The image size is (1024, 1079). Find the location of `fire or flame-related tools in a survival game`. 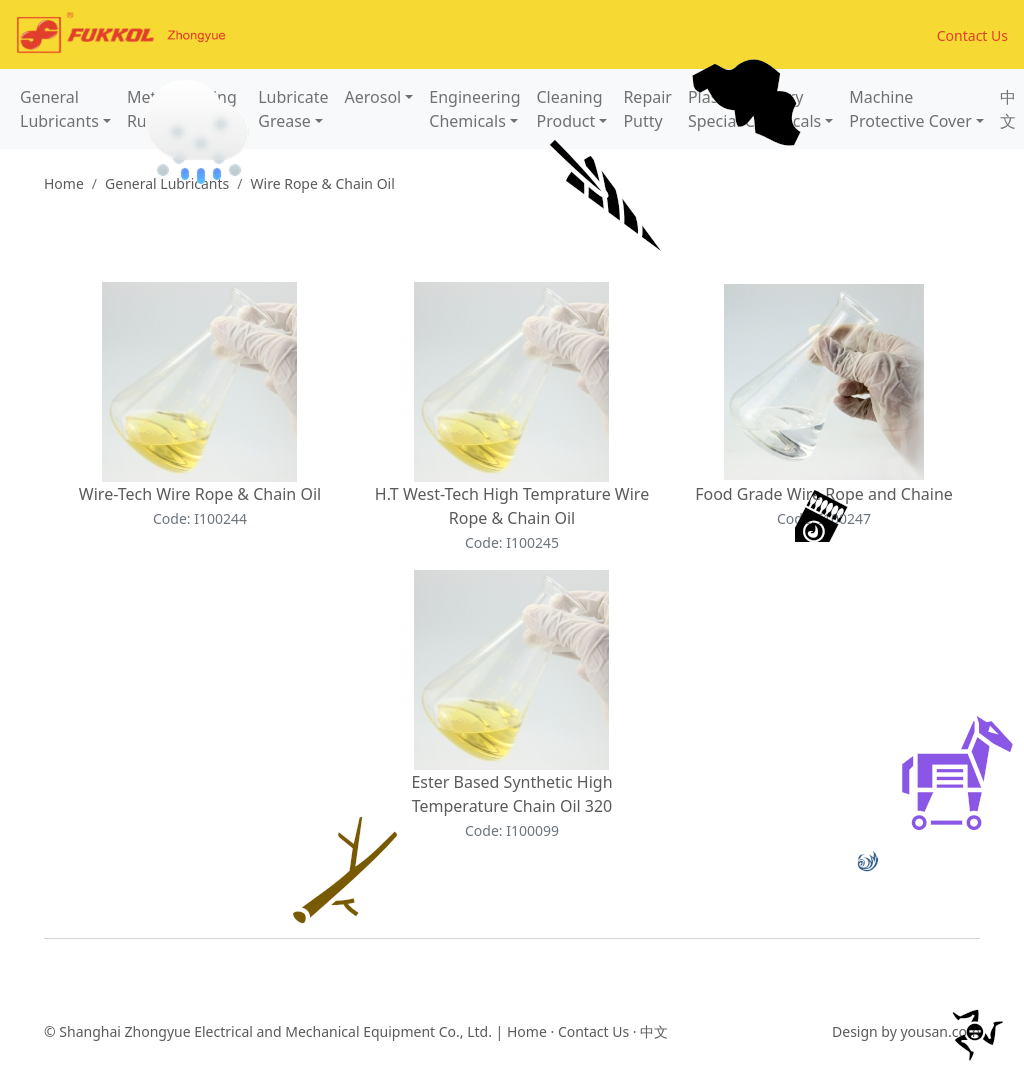

fire or flame-related tools in a survival game is located at coordinates (821, 515).